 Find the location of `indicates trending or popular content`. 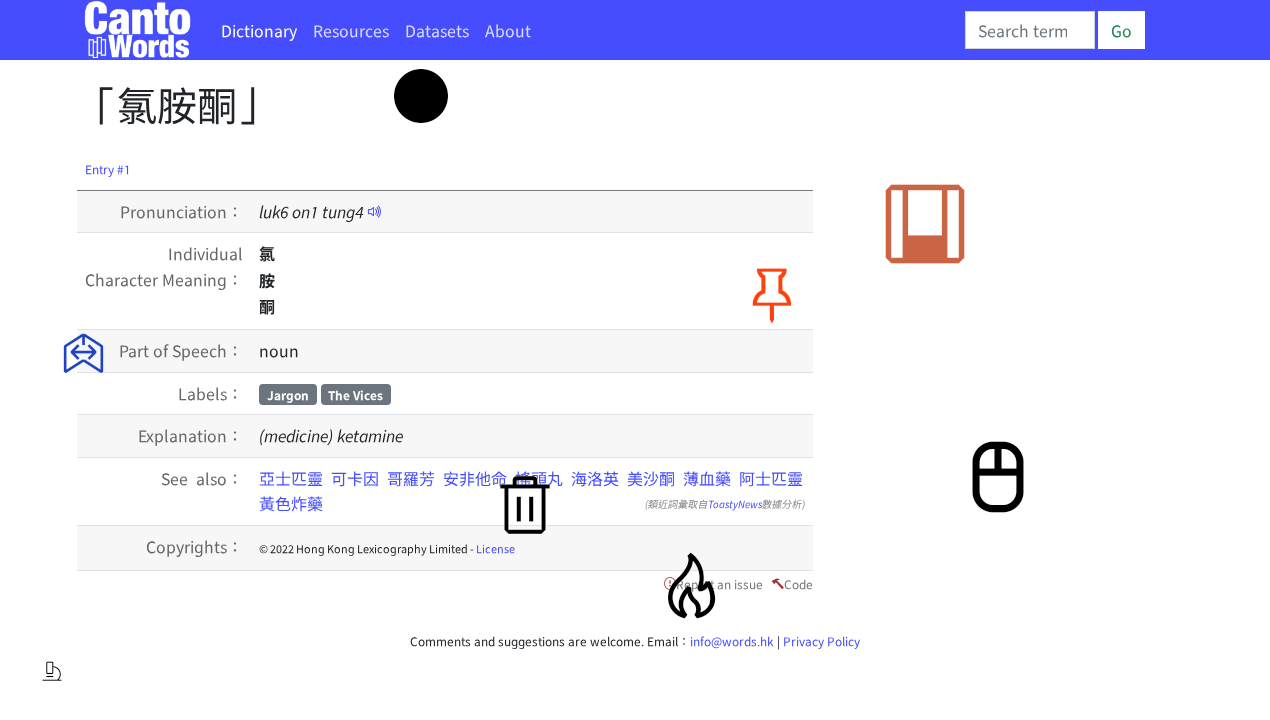

indicates trending or popular content is located at coordinates (691, 585).